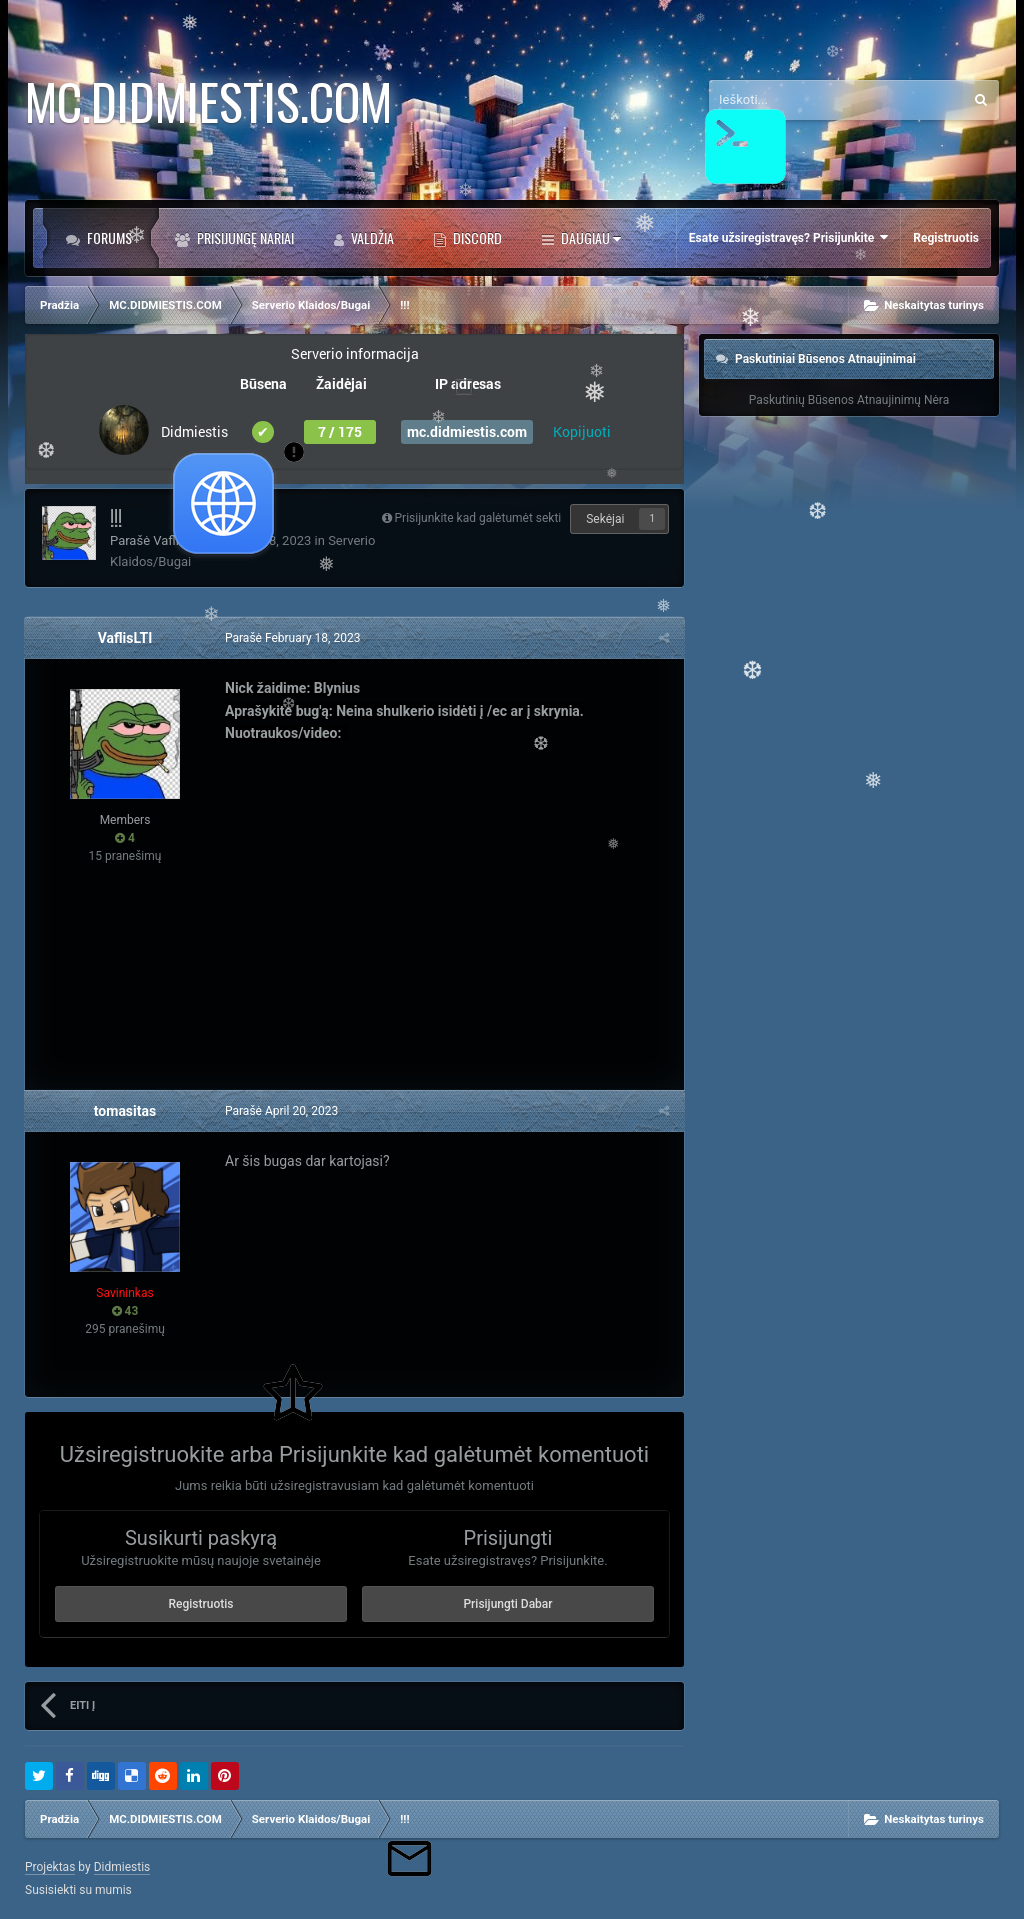 The width and height of the screenshot is (1024, 1919). Describe the element at coordinates (223, 503) in the screenshot. I see `access language learning applications` at that location.